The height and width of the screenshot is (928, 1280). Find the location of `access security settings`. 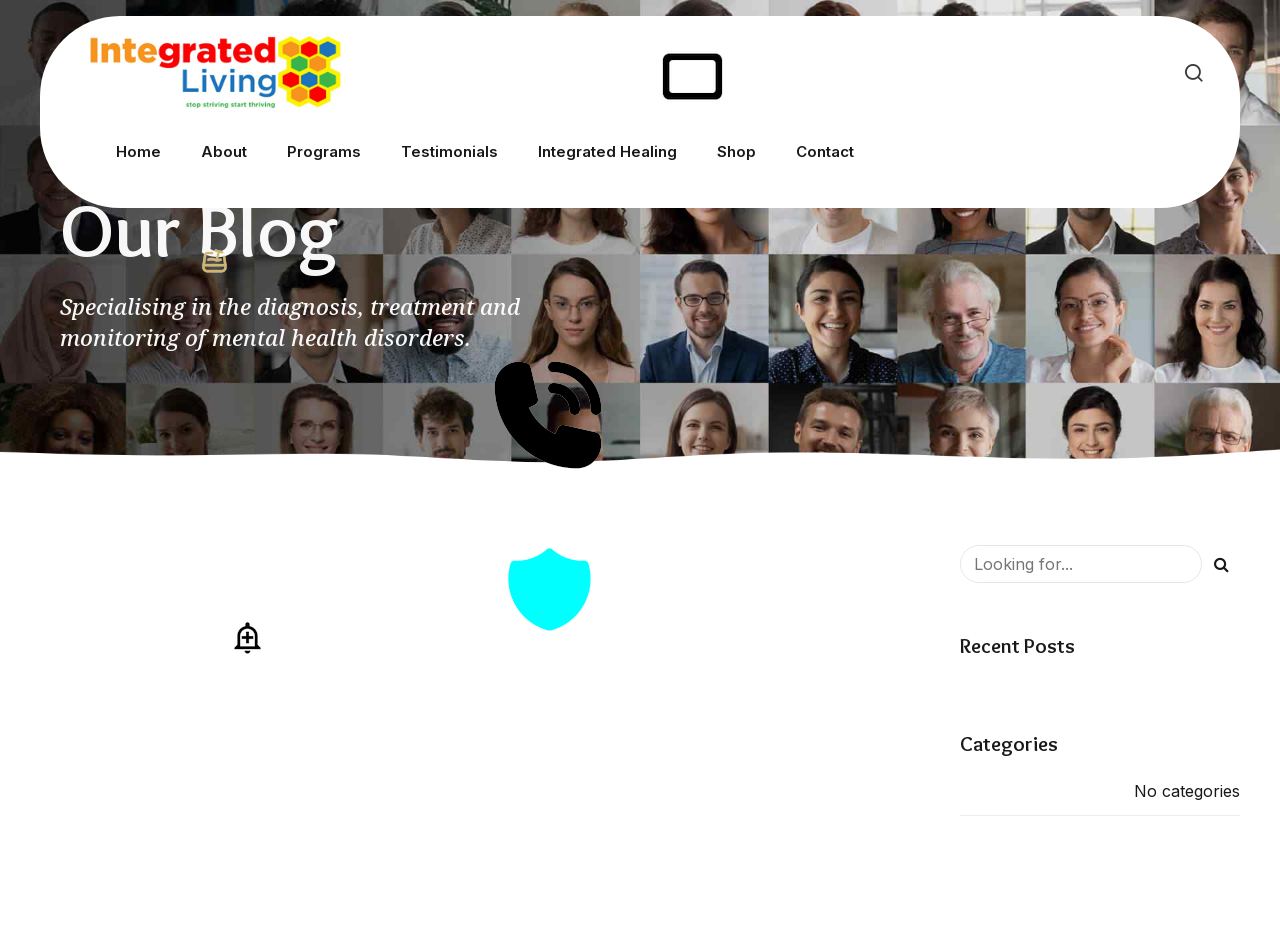

access security settings is located at coordinates (549, 589).